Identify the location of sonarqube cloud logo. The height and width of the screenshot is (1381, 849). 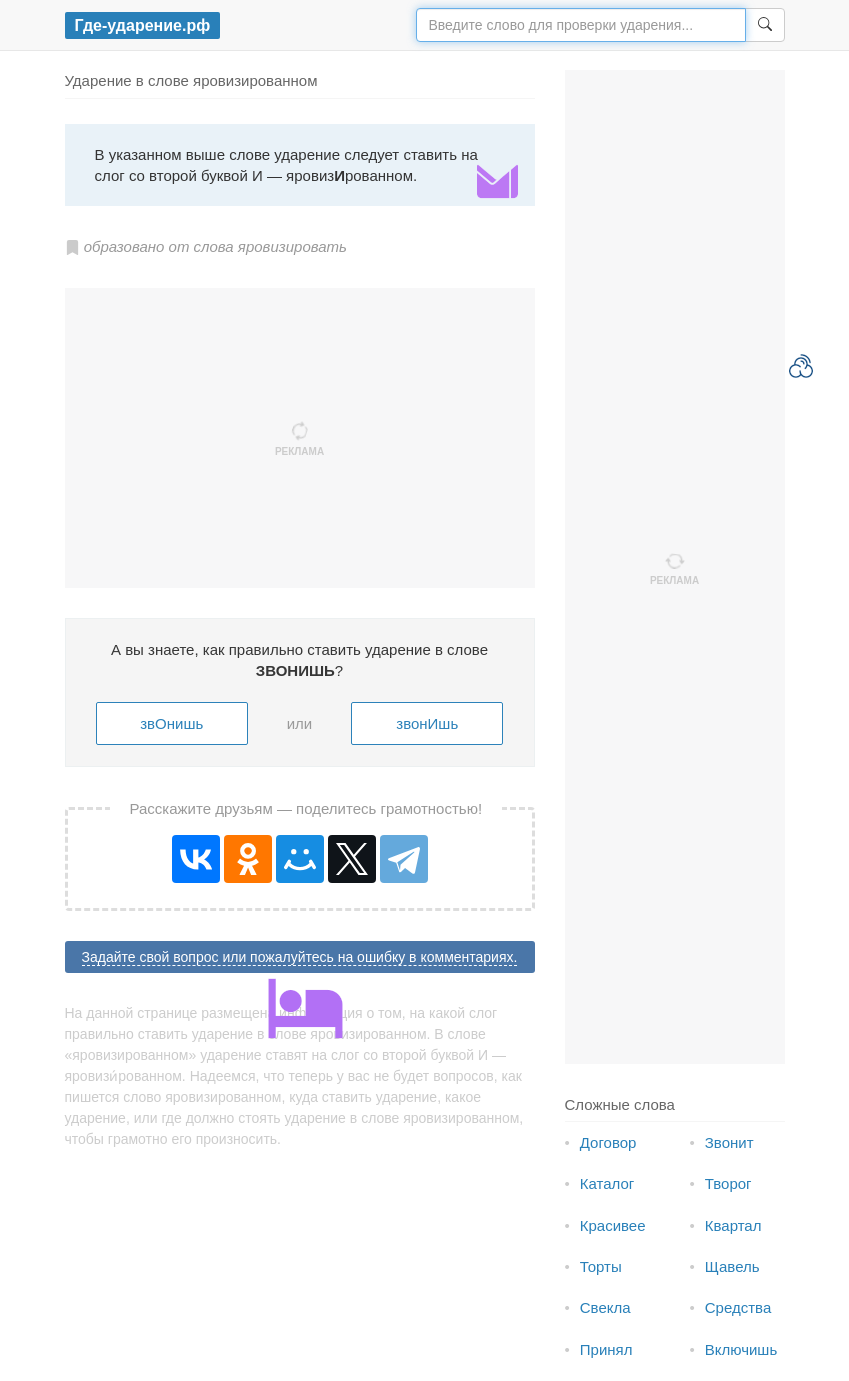
(801, 366).